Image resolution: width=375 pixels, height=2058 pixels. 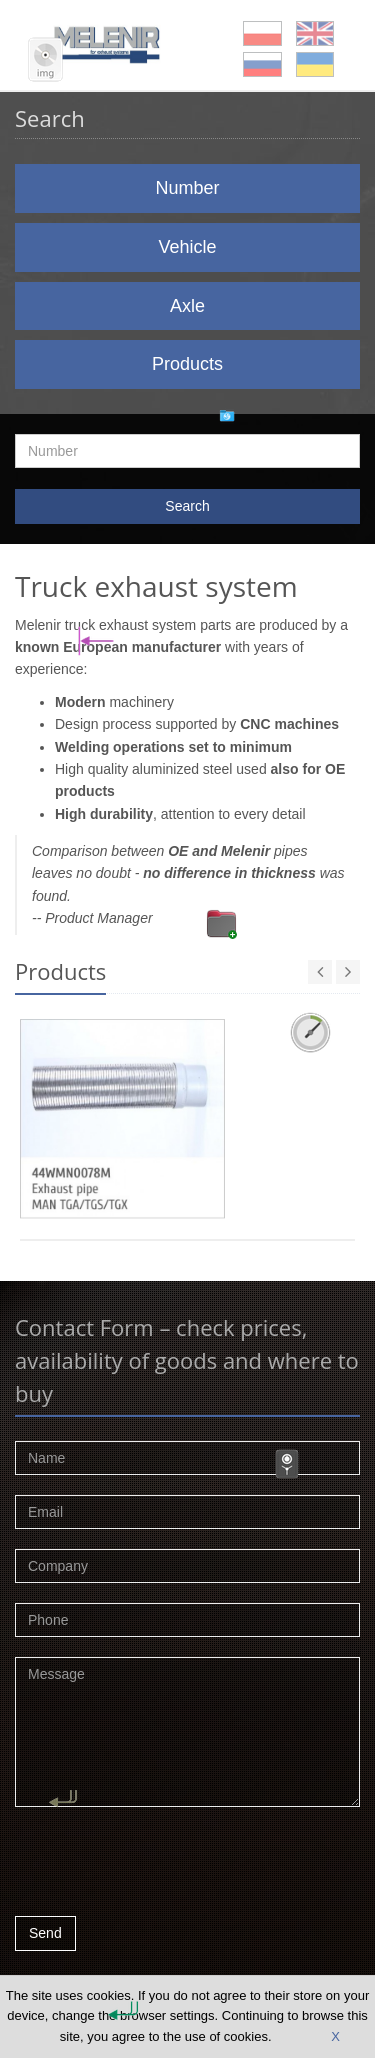 What do you see at coordinates (221, 923) in the screenshot?
I see `create a new folder` at bounding box center [221, 923].